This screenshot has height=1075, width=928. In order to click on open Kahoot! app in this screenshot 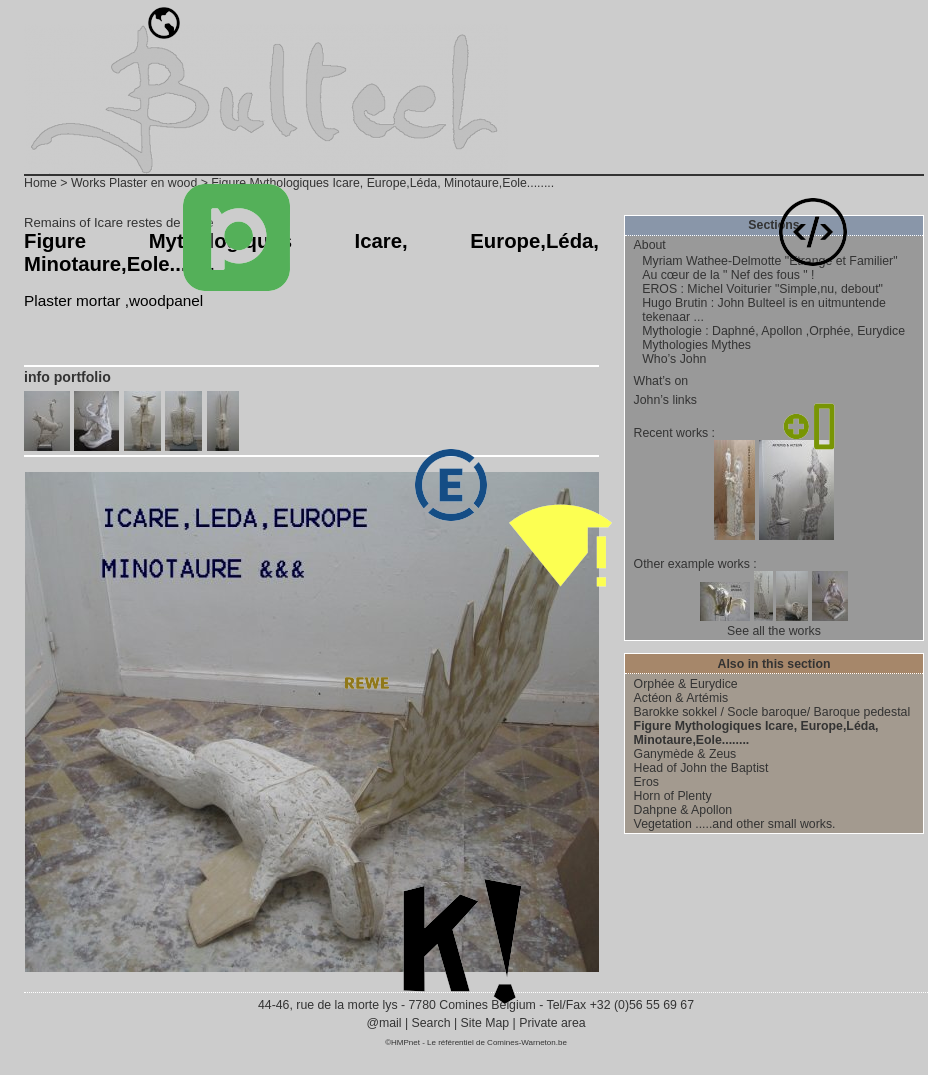, I will do `click(462, 941)`.